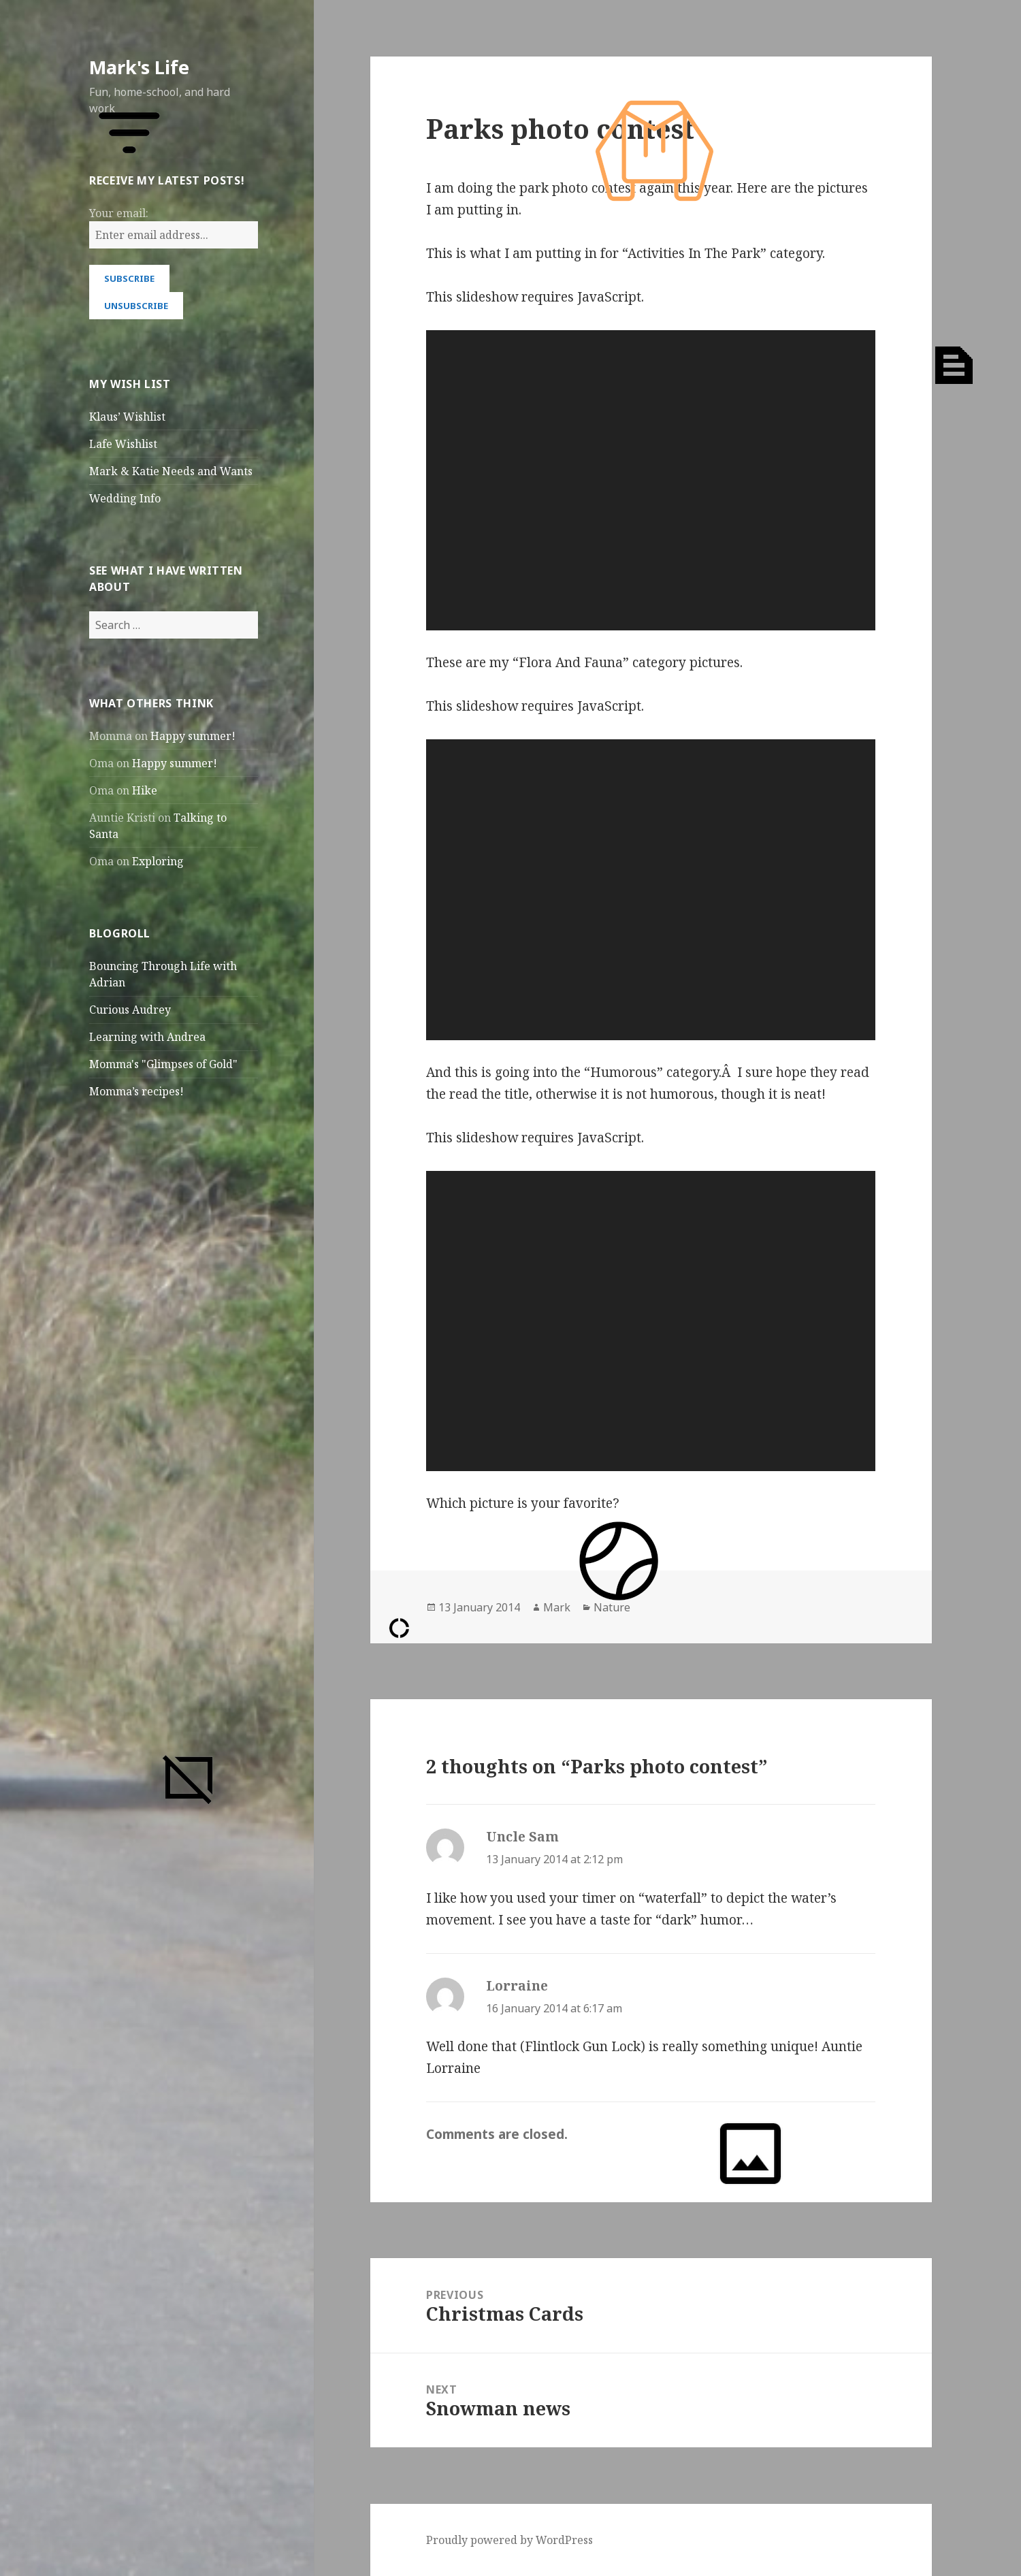 This screenshot has height=2576, width=1021. I want to click on filter or sort list items, so click(129, 133).